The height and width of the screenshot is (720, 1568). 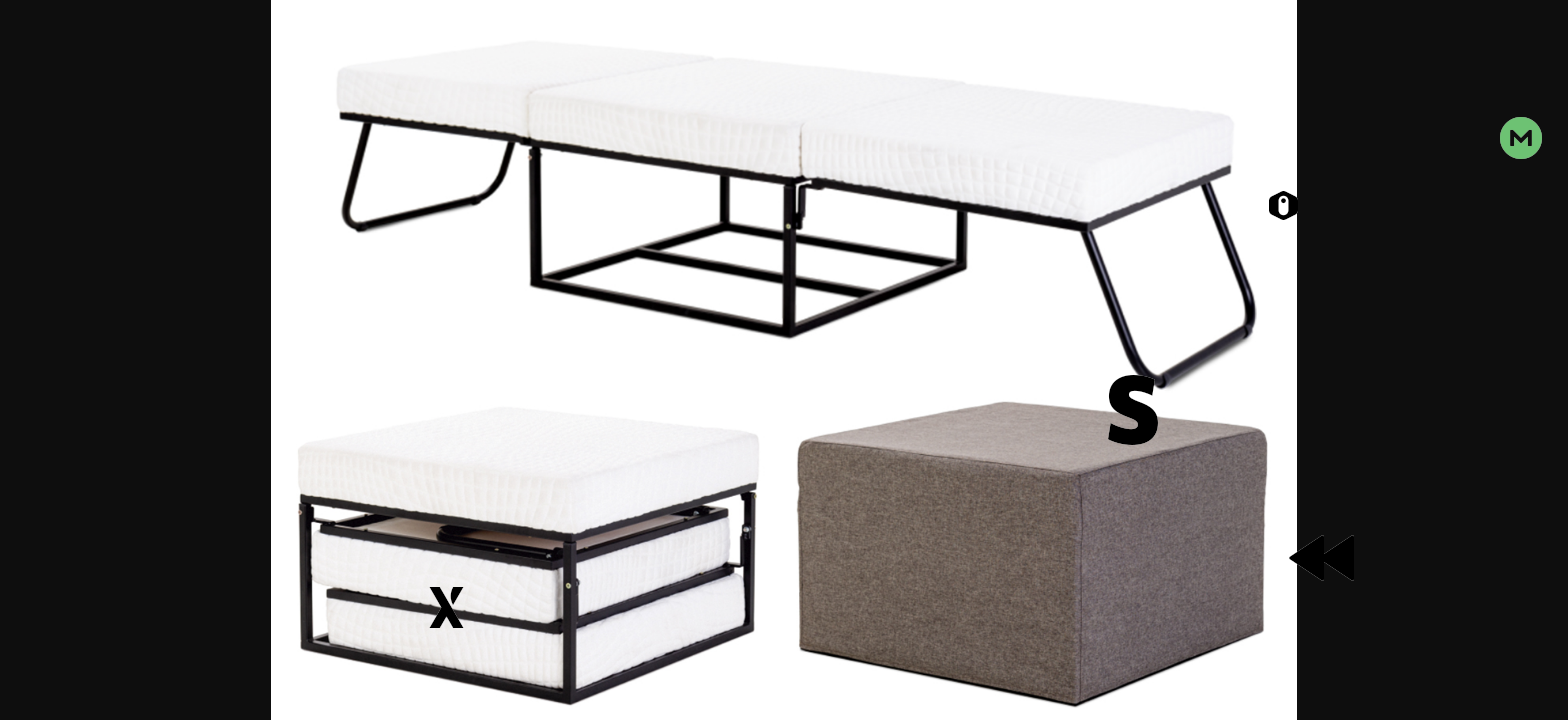 What do you see at coordinates (1521, 138) in the screenshot?
I see `open the MEGA cloud storage app` at bounding box center [1521, 138].